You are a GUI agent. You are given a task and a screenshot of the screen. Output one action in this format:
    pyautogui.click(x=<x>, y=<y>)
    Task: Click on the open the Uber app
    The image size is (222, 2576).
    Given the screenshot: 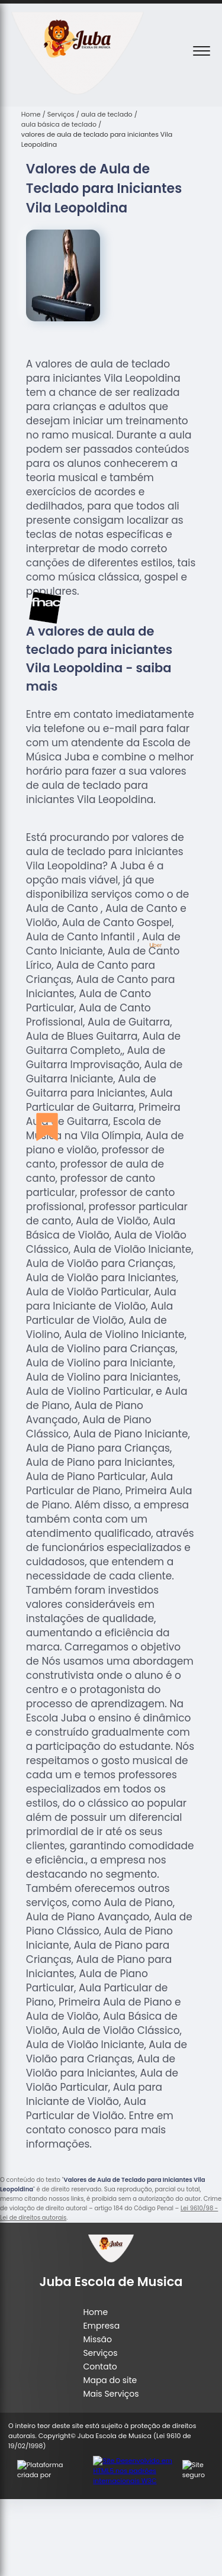 What is the action you would take?
    pyautogui.click(x=156, y=945)
    